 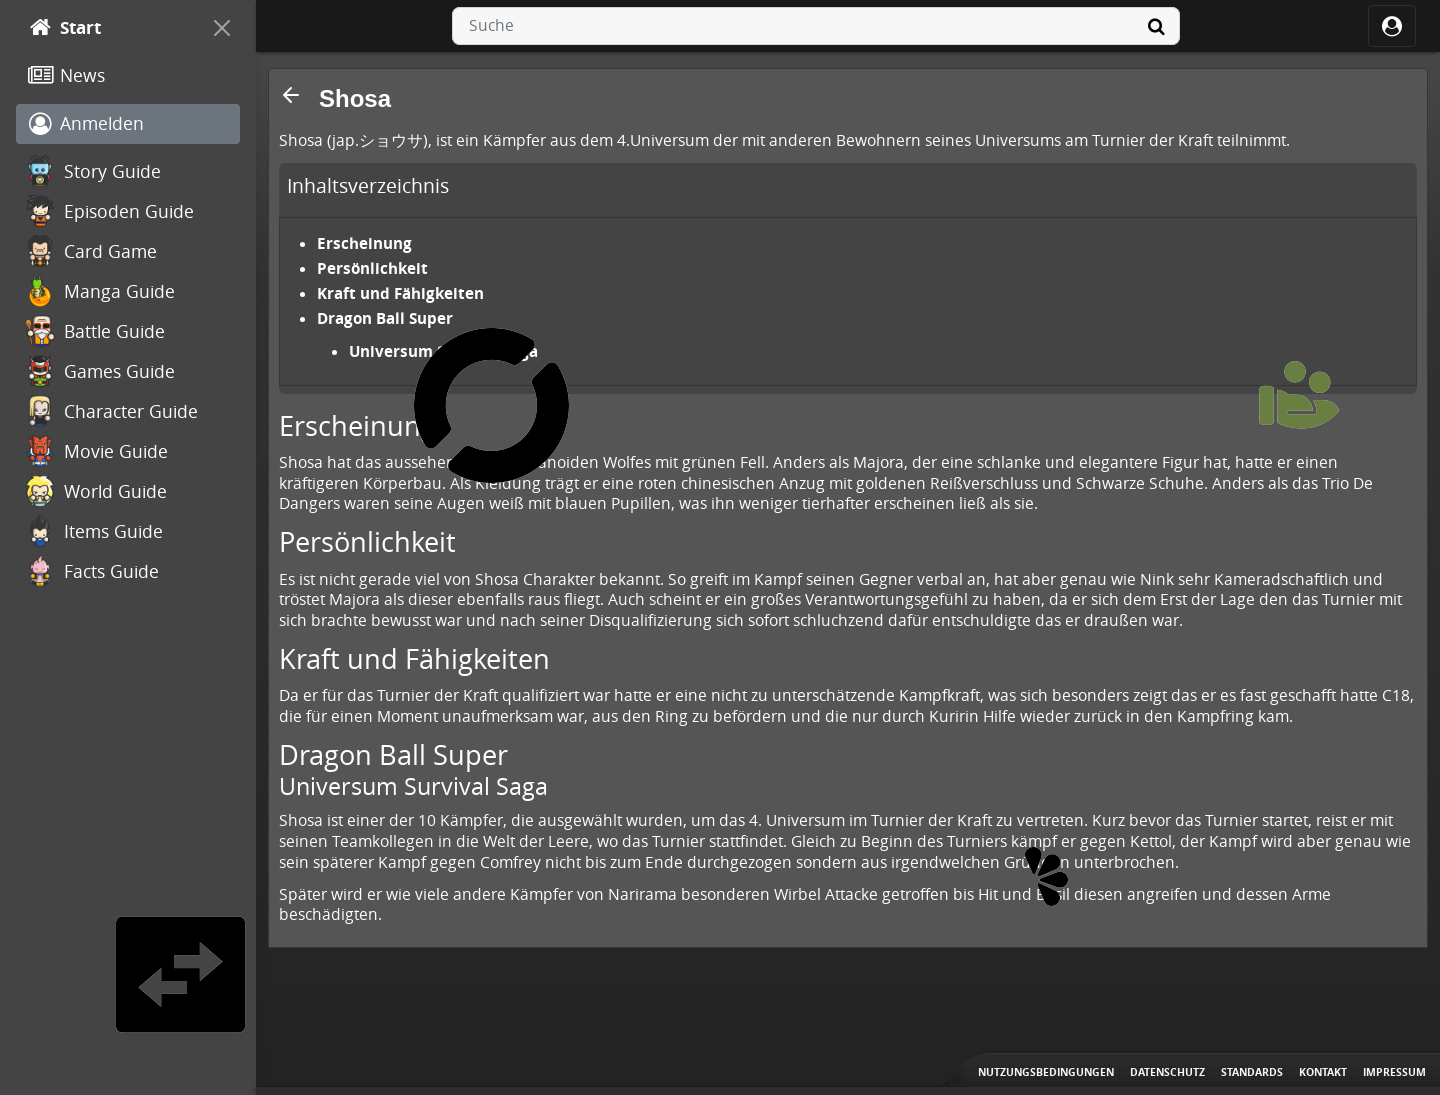 I want to click on link to Lemon Squeezy payment platform, so click(x=1046, y=876).